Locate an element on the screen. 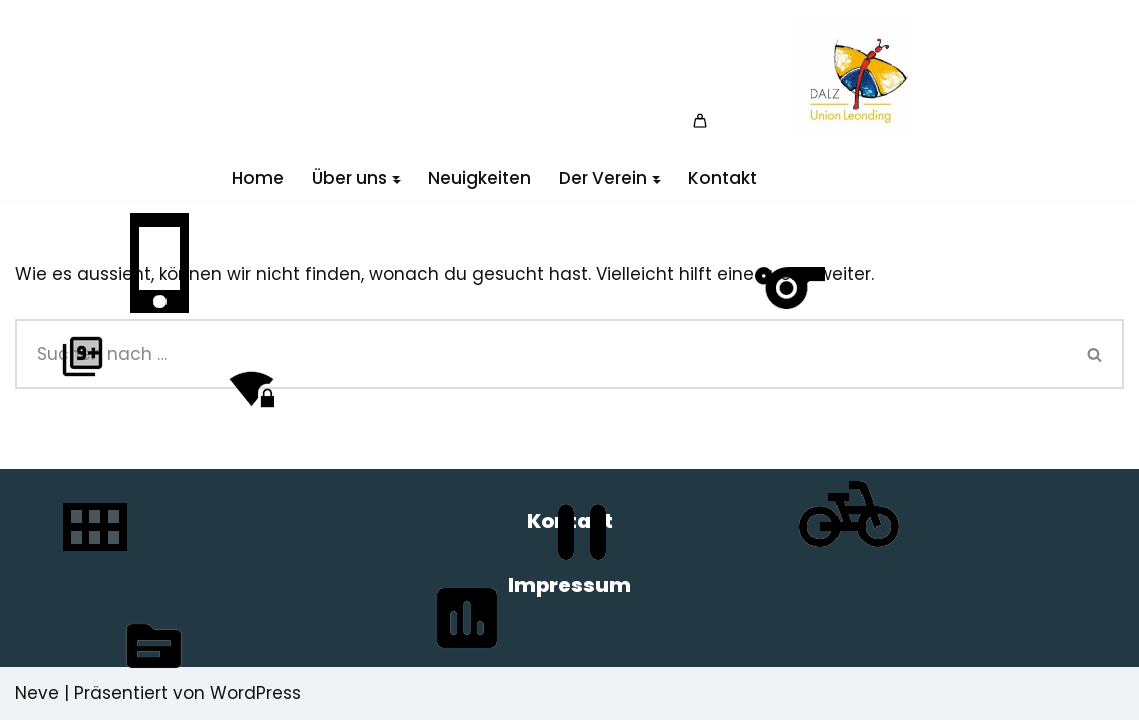  view poll results is located at coordinates (467, 618).